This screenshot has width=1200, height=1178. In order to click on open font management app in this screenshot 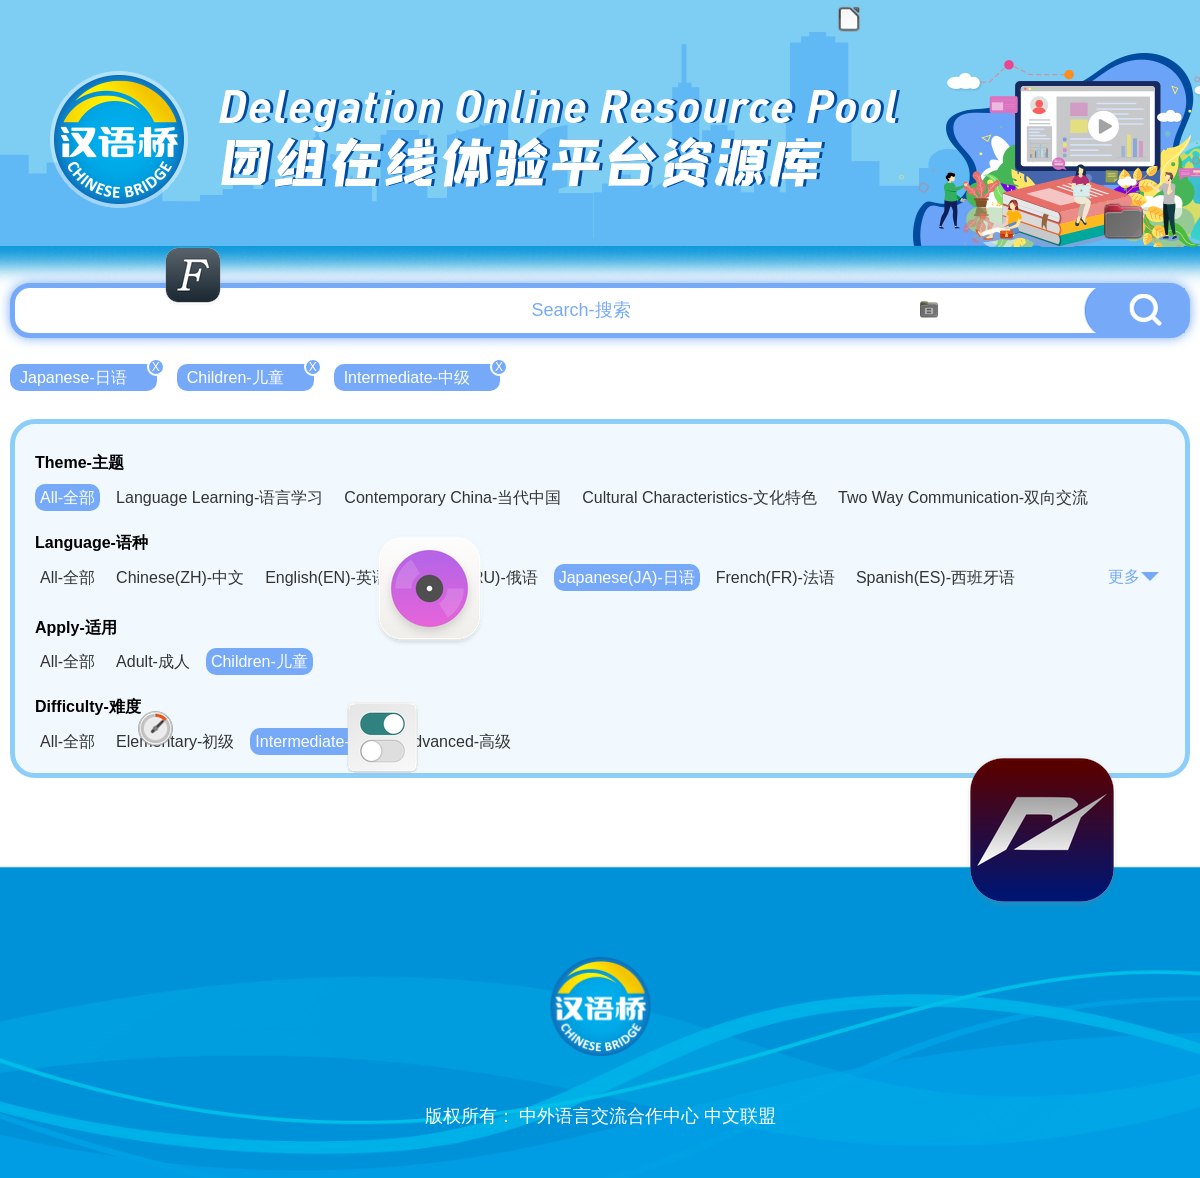, I will do `click(193, 275)`.